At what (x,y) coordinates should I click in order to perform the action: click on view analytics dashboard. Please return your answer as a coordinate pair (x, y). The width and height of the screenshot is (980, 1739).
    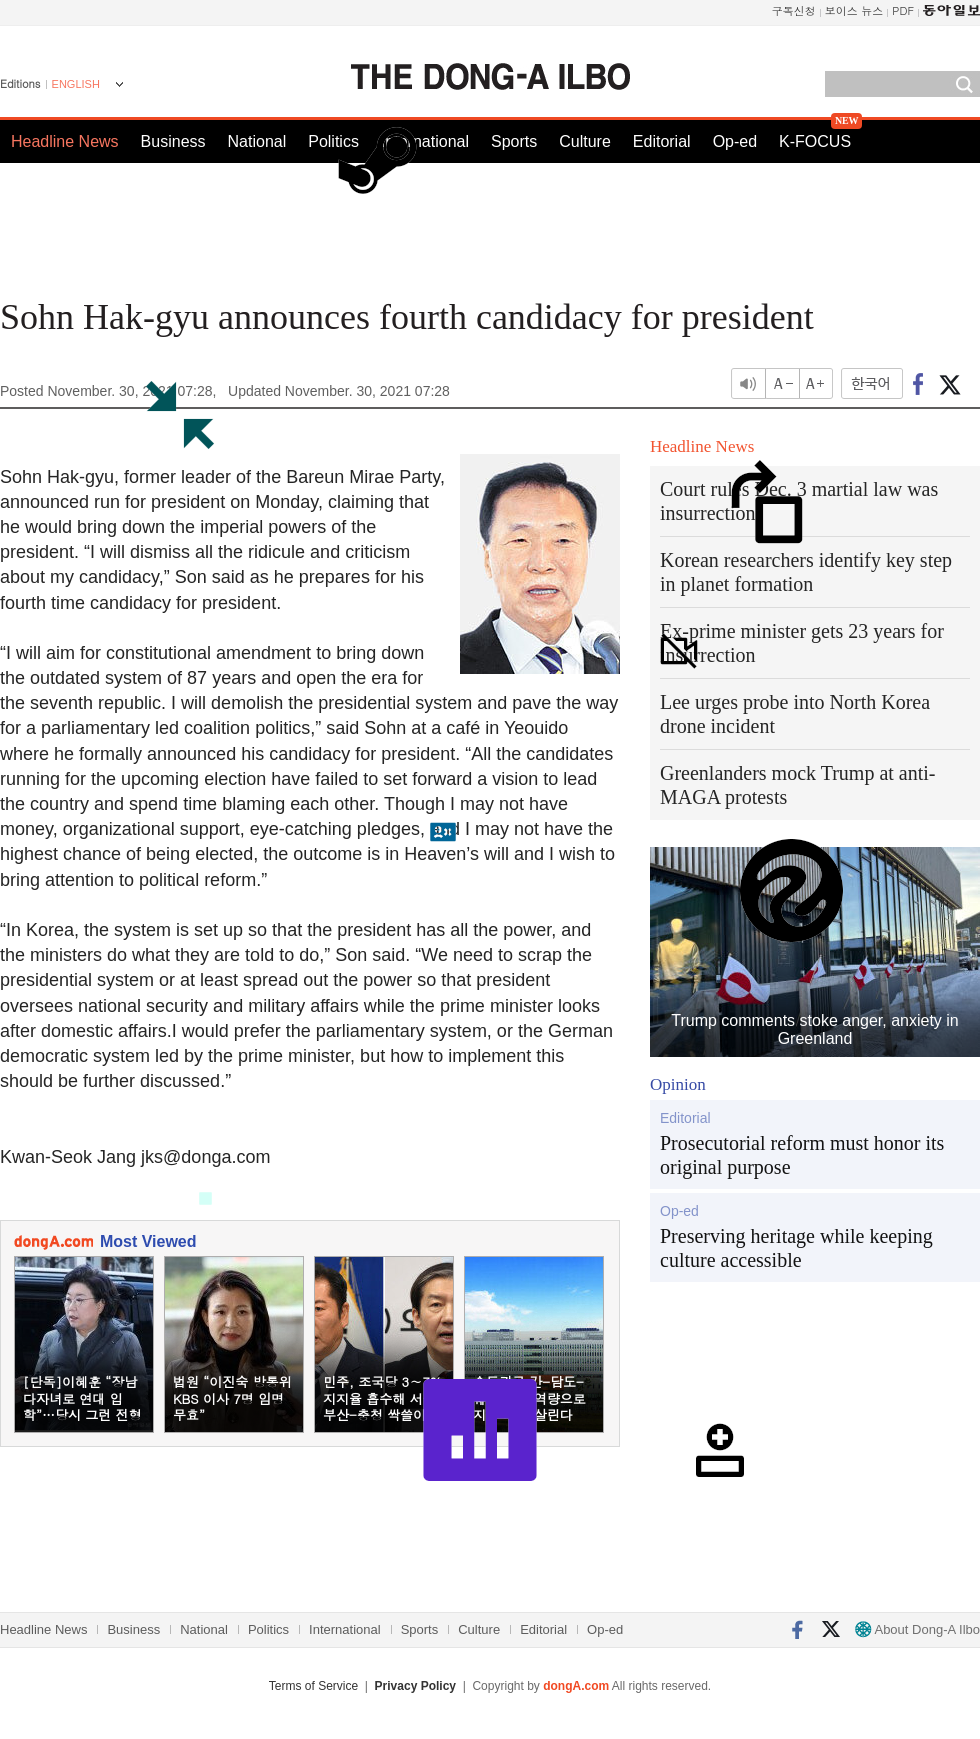
    Looking at the image, I should click on (480, 1430).